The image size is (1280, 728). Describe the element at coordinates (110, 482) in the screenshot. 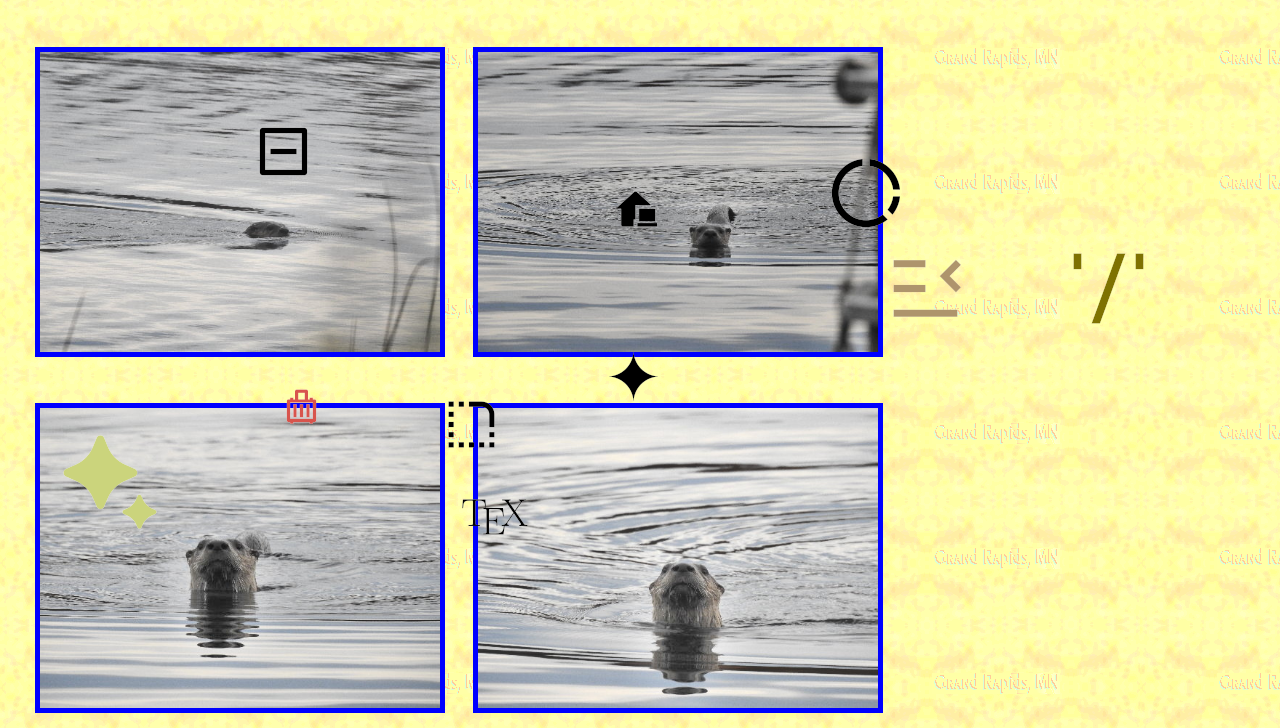

I see `open Google Bard AI assistant` at that location.